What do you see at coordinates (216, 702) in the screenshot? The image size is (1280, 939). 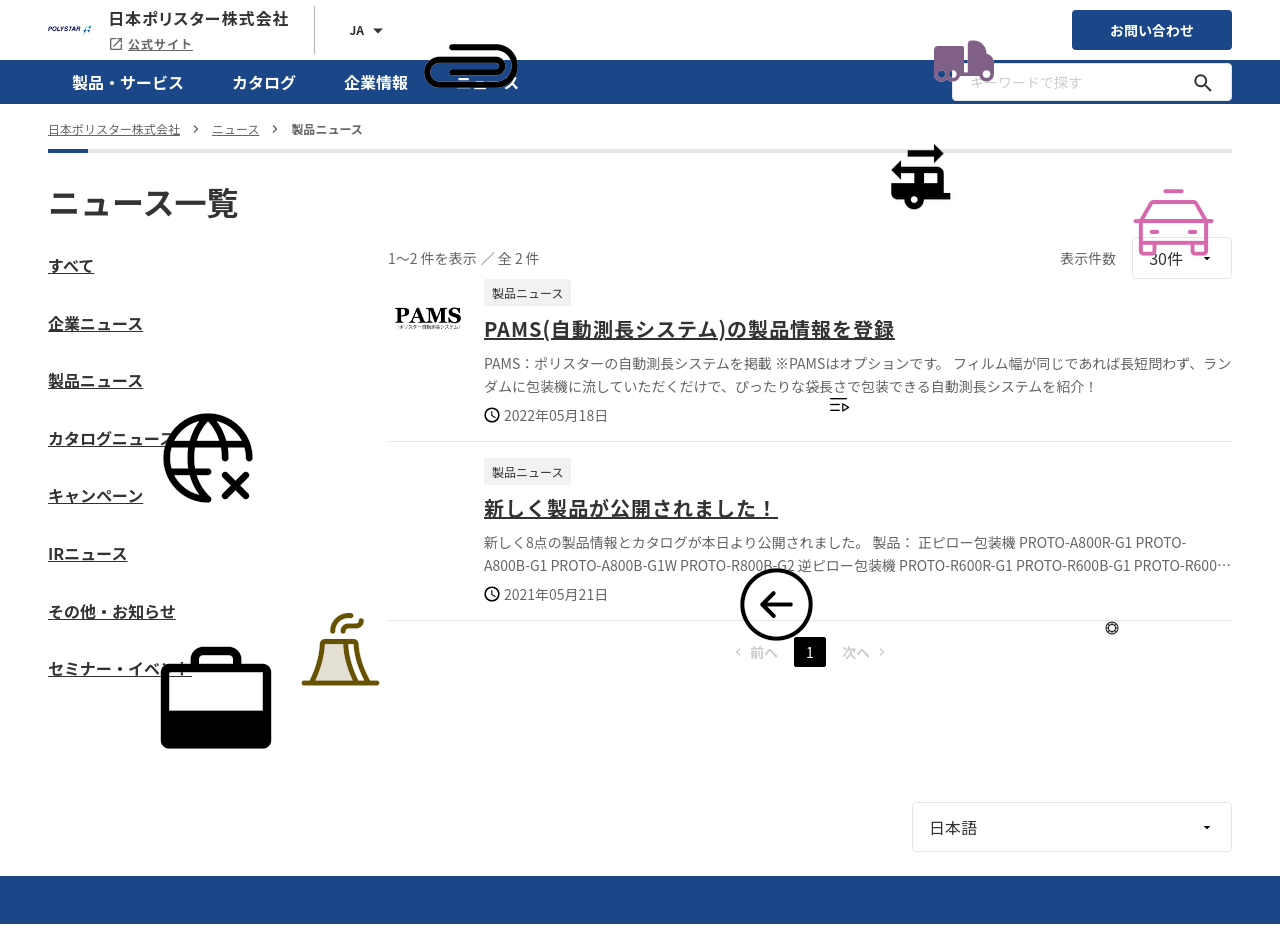 I see `access travel or trip planning features` at bounding box center [216, 702].